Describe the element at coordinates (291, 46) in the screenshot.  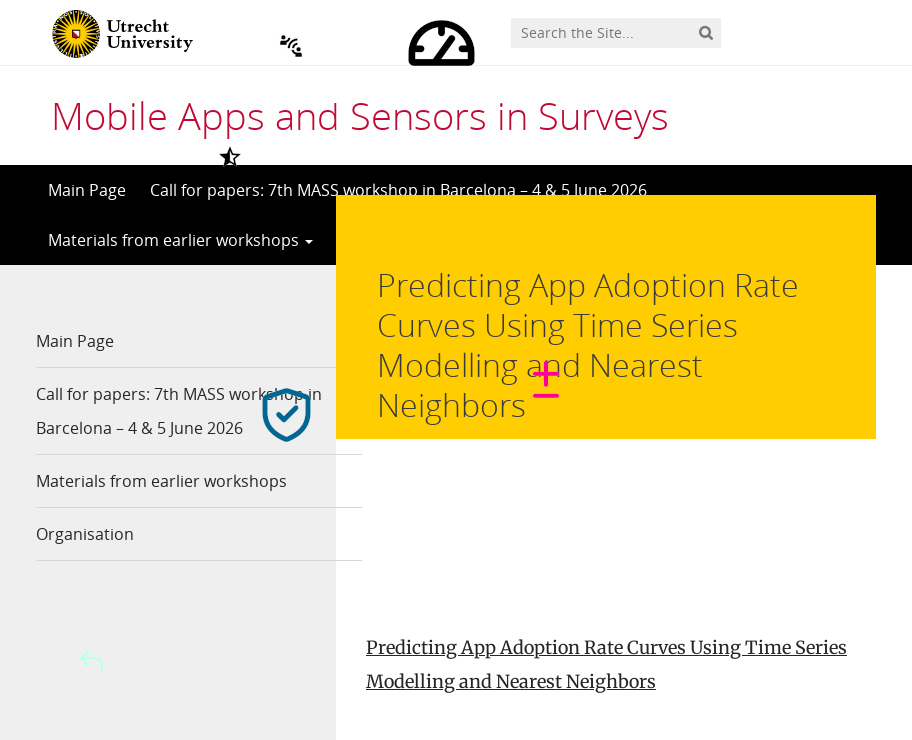
I see `connect with others remotely` at that location.